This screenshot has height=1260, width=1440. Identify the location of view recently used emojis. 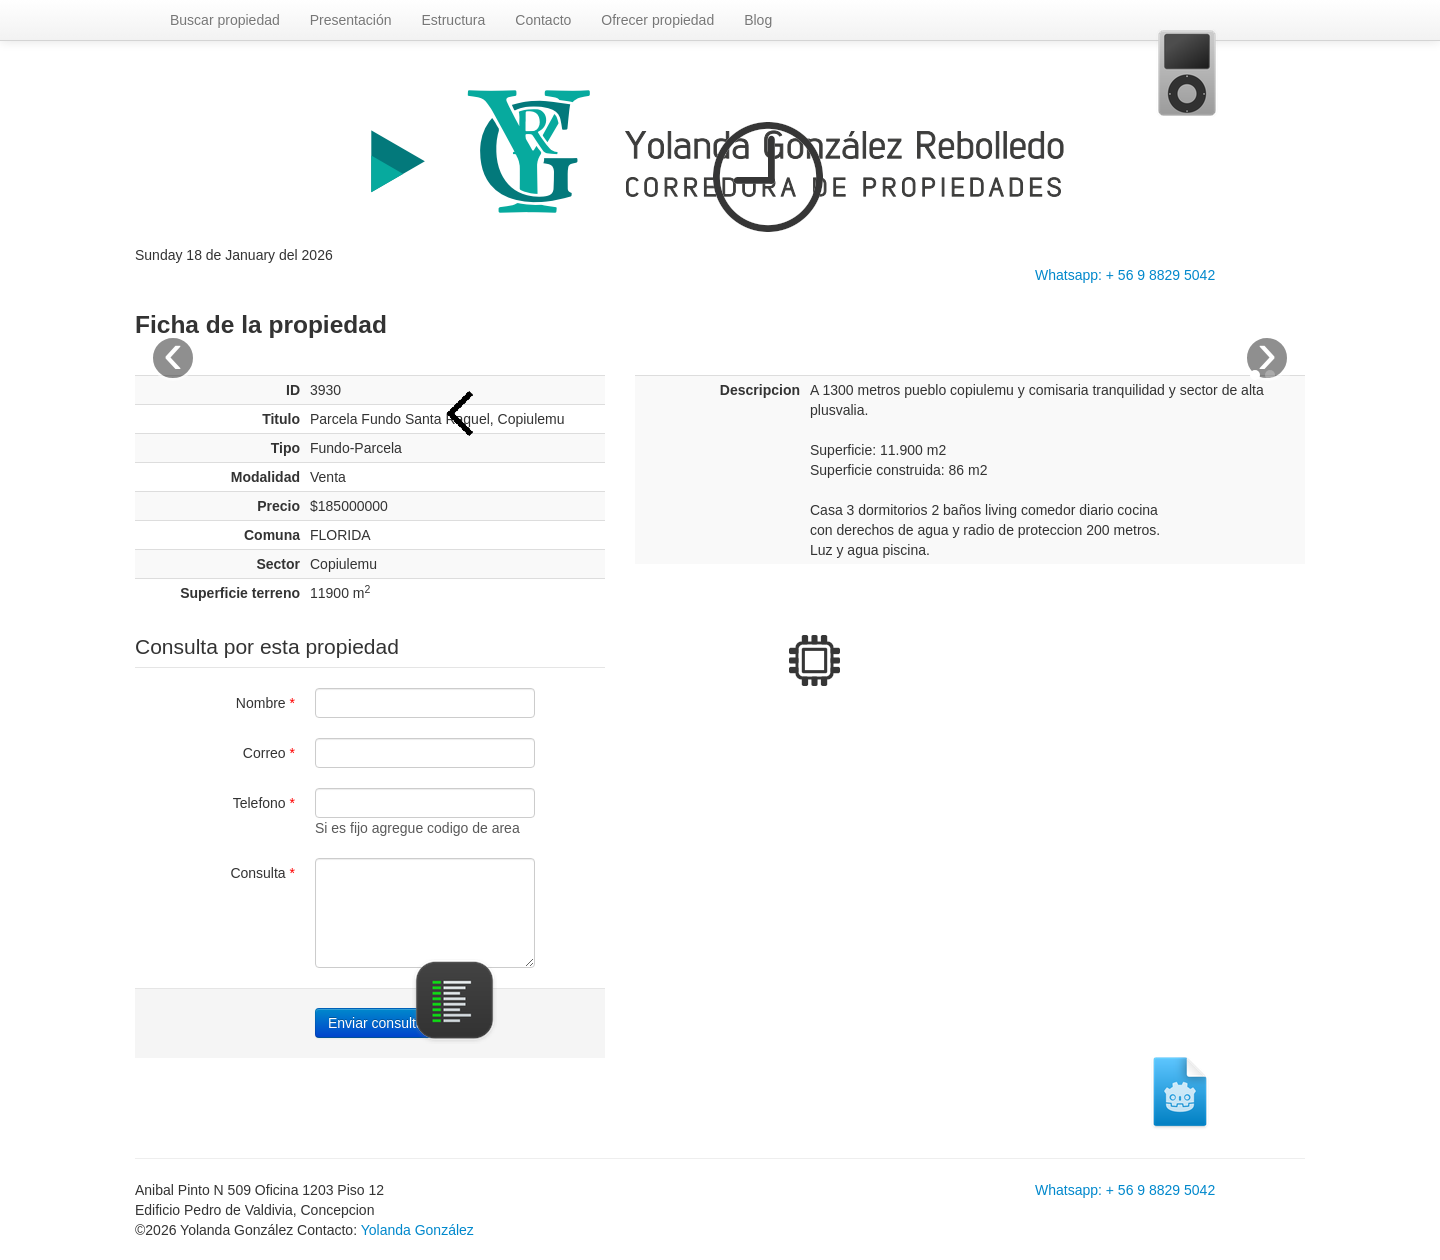
(768, 177).